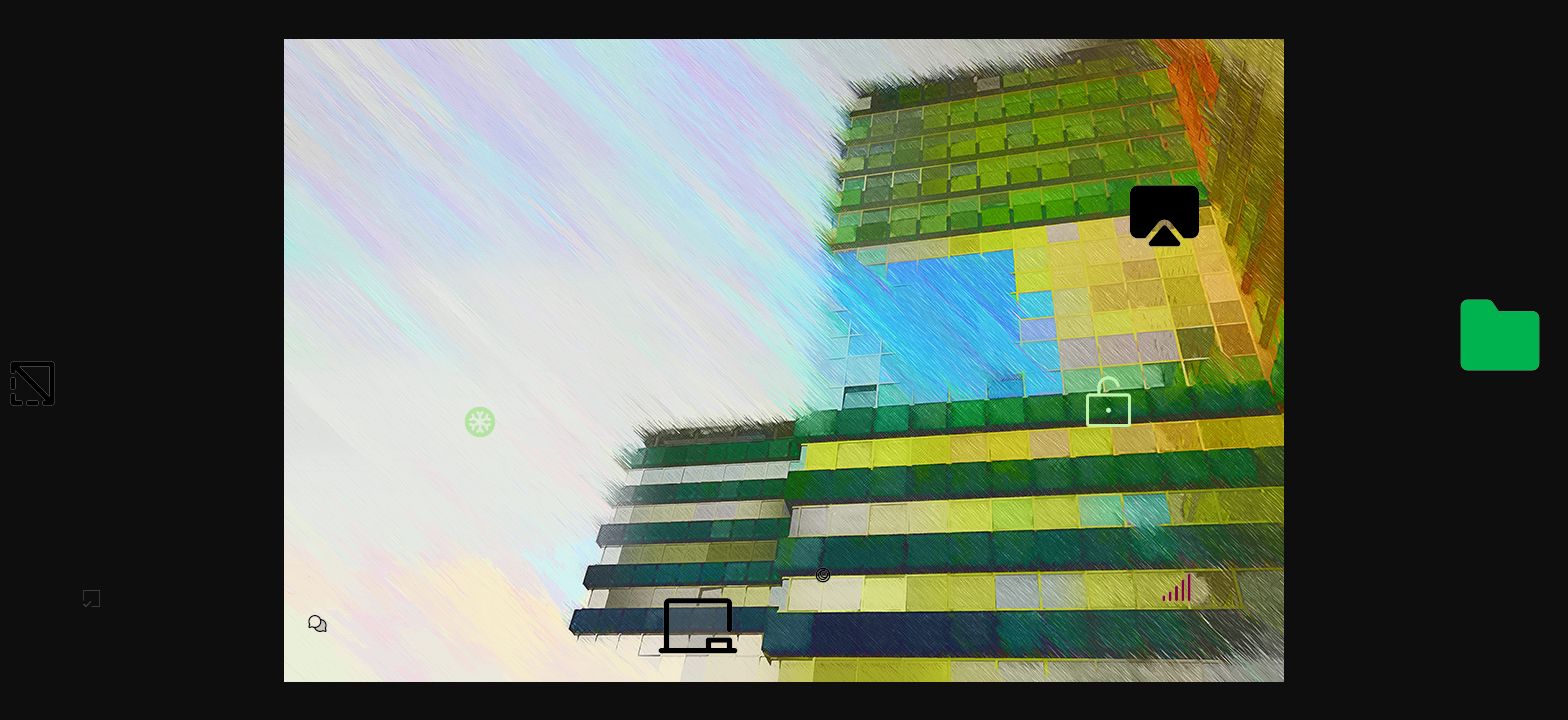 This screenshot has width=1568, height=720. I want to click on toggle cooling or air conditioning mode, so click(480, 422).